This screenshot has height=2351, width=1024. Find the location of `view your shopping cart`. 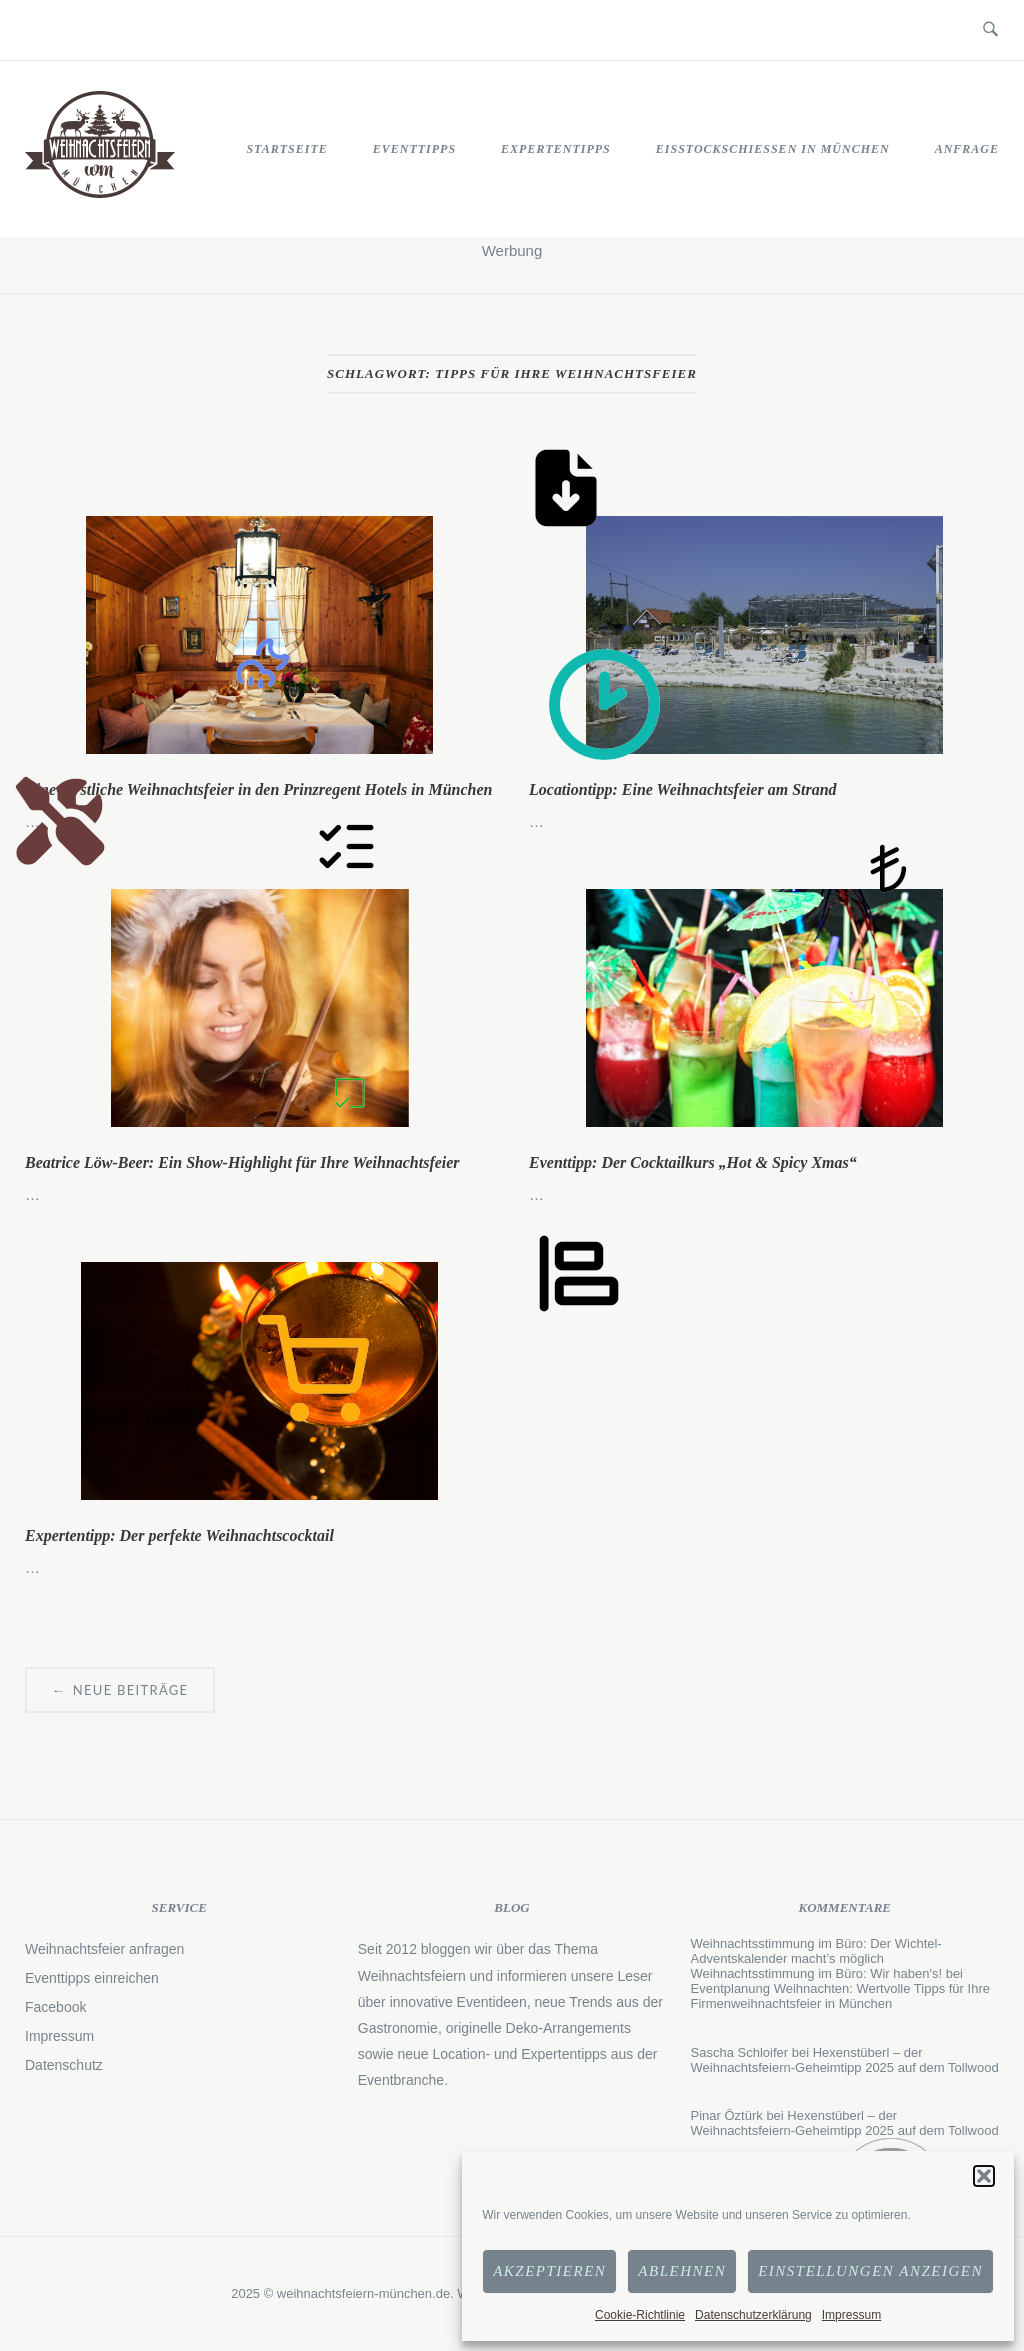

view your shopping cart is located at coordinates (313, 1370).